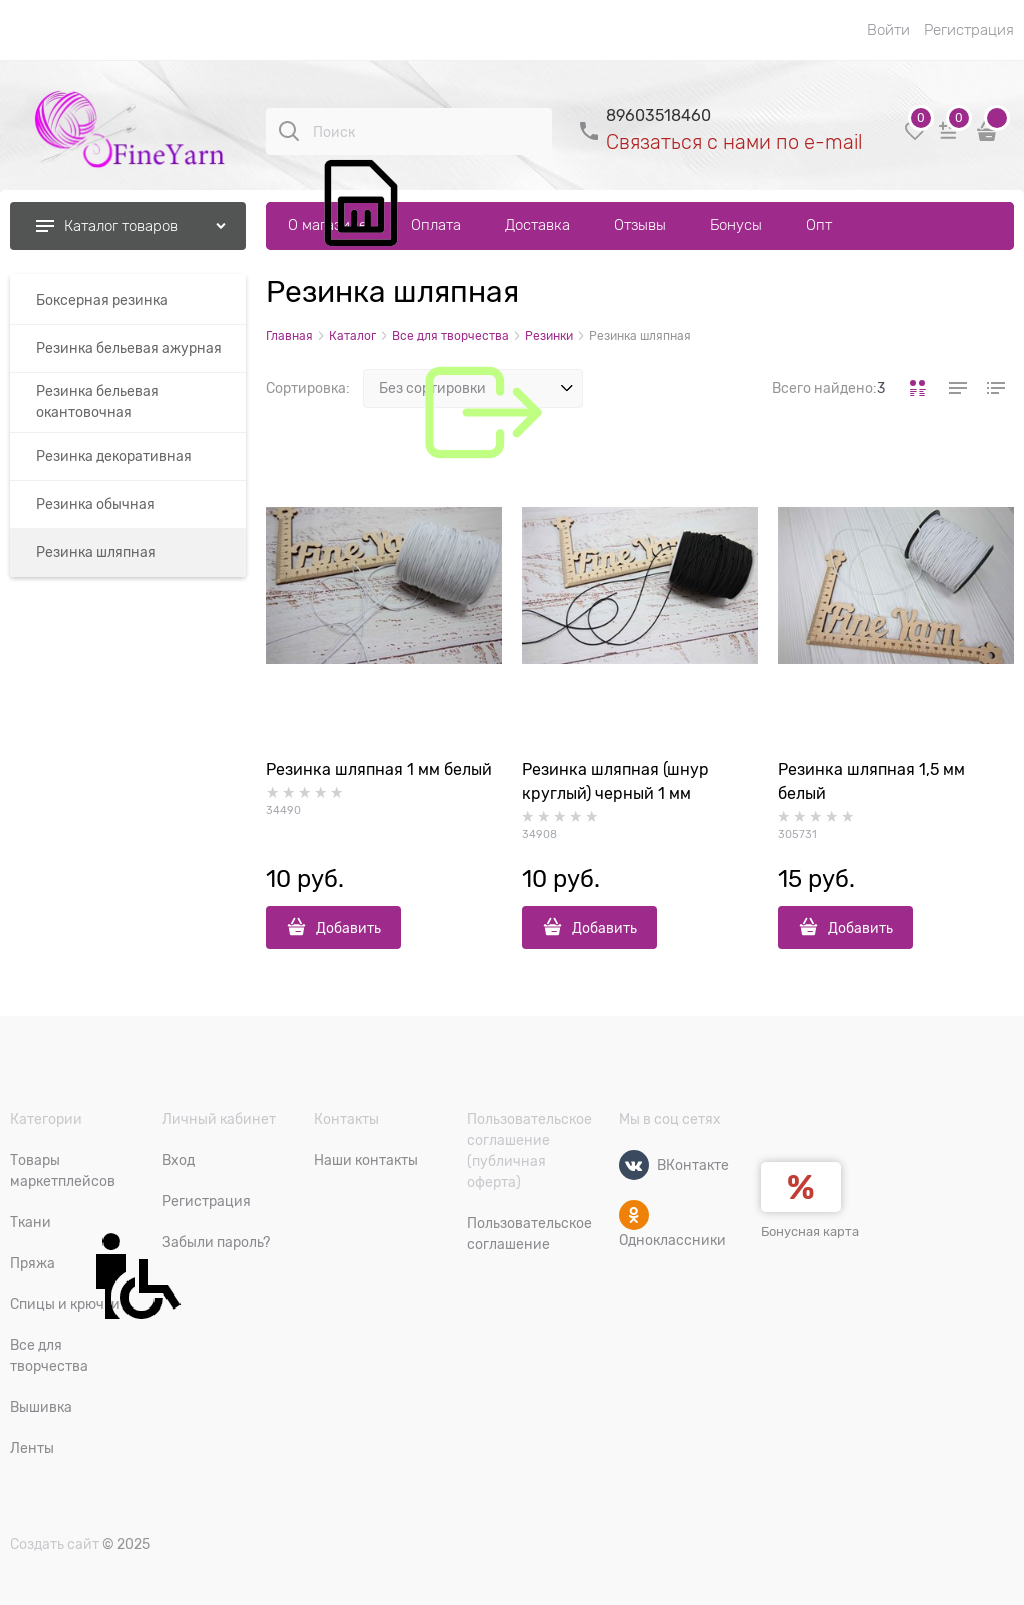  I want to click on manage sim card settings, so click(361, 203).